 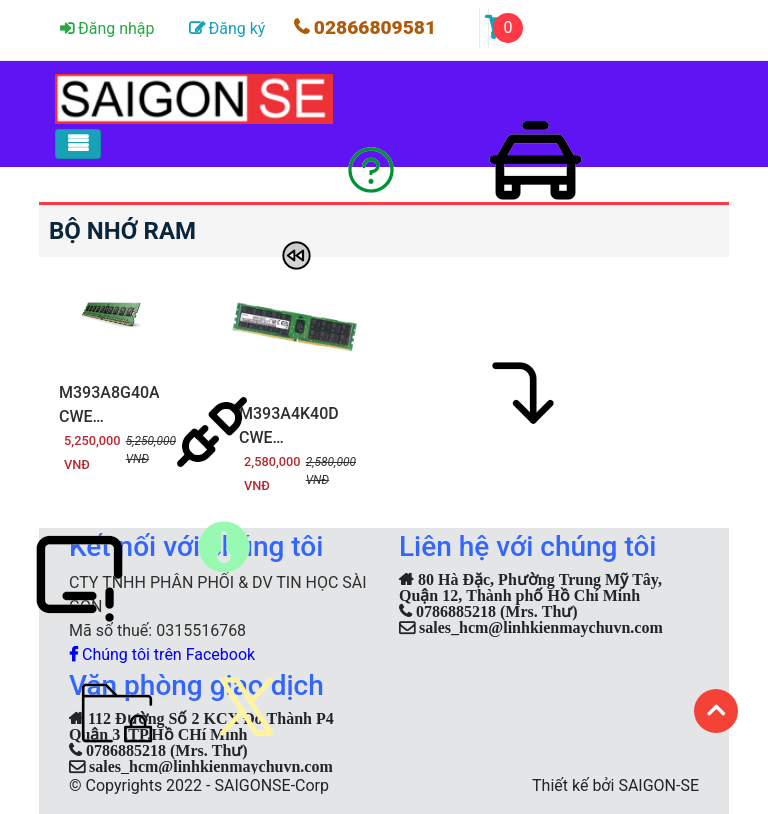 I want to click on move item to the right and down, so click(x=523, y=393).